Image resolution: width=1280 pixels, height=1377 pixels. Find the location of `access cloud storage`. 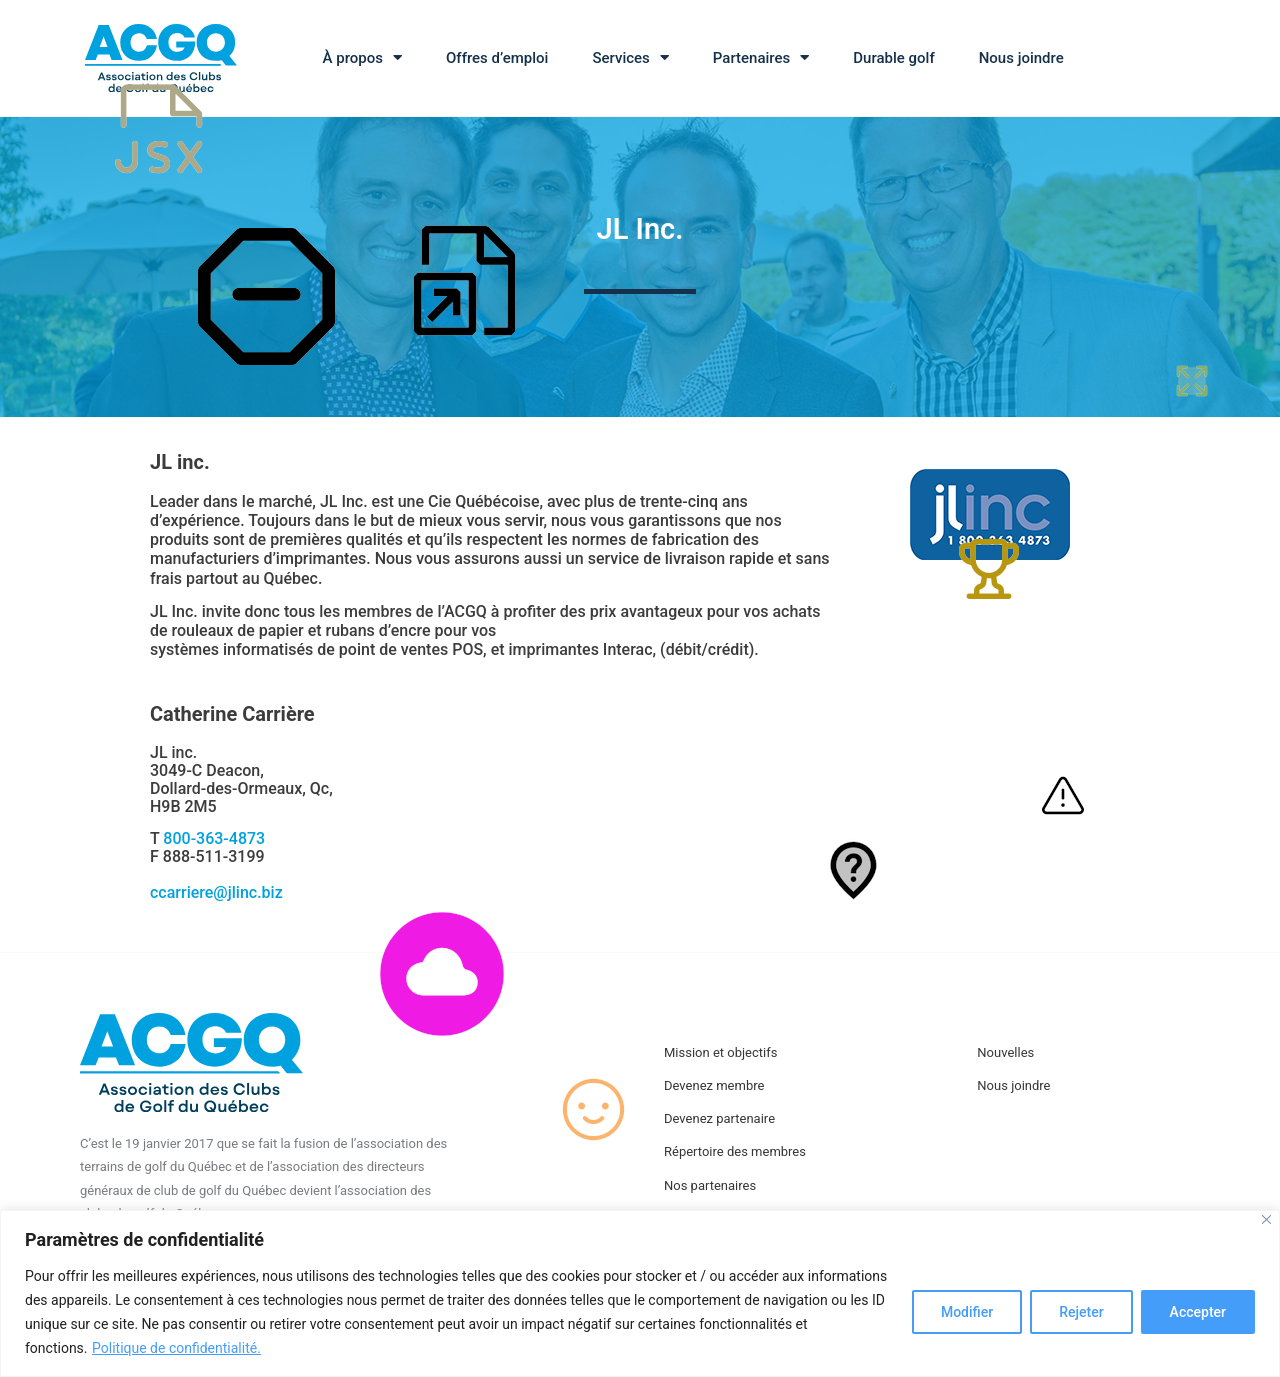

access cloud storage is located at coordinates (442, 974).